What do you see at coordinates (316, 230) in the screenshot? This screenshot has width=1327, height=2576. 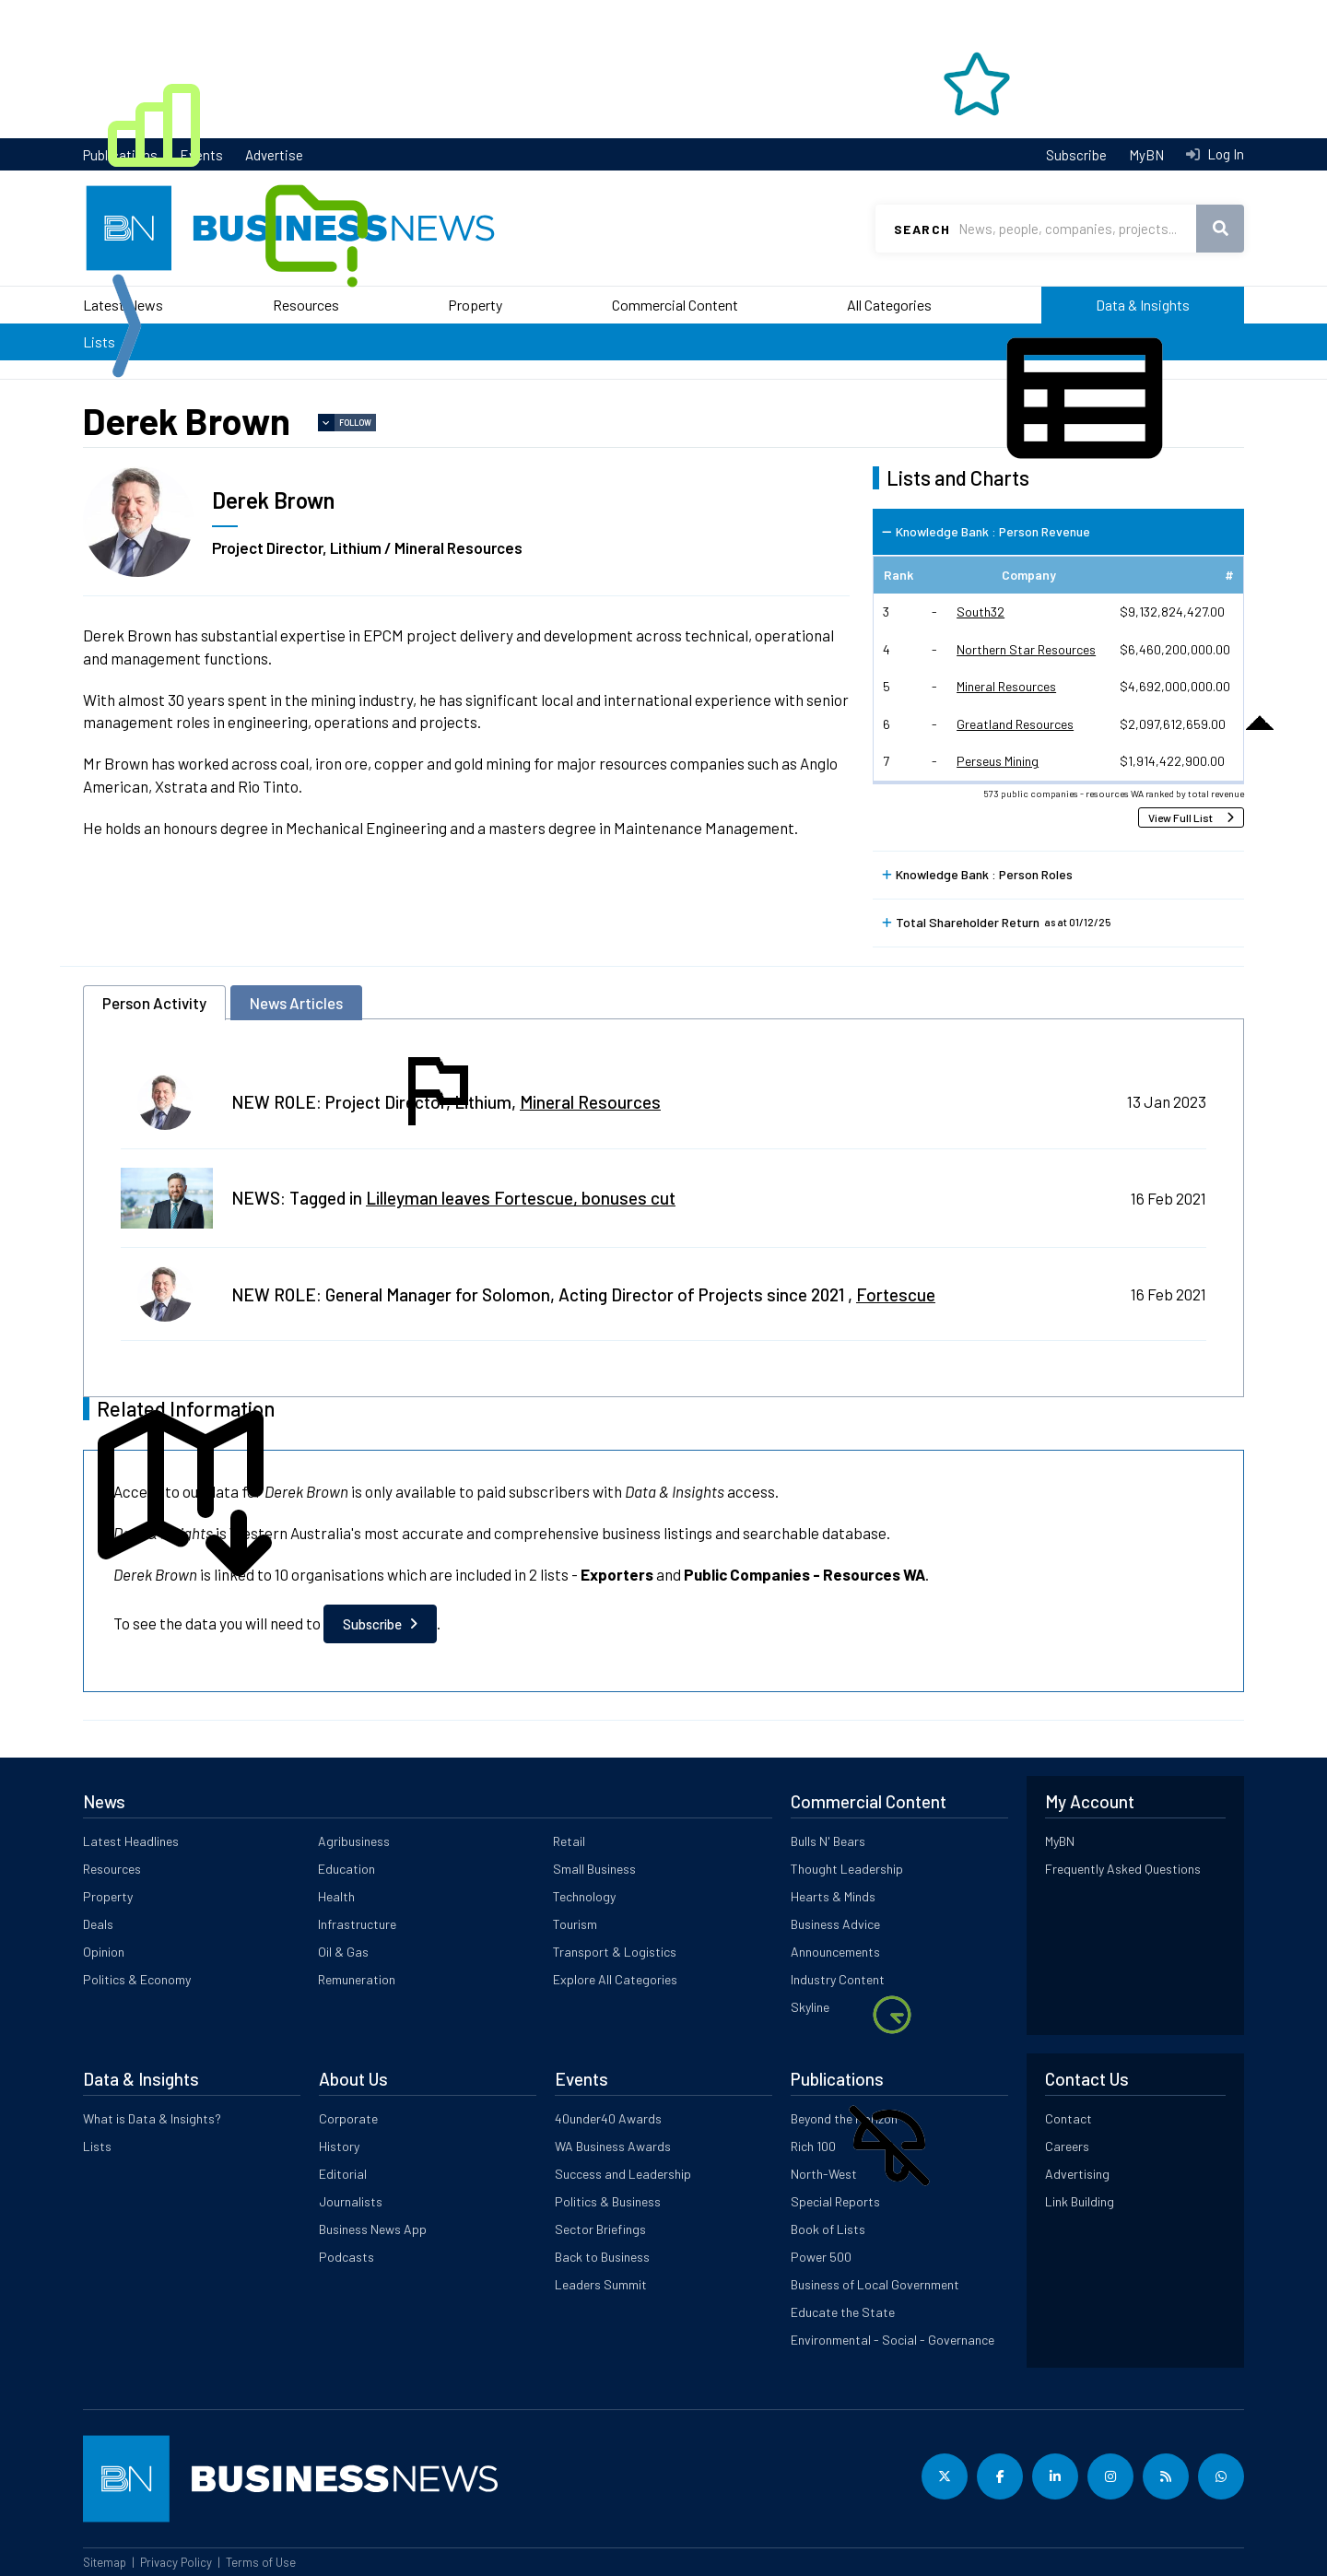 I see `folder contains items requiring attention` at bounding box center [316, 230].